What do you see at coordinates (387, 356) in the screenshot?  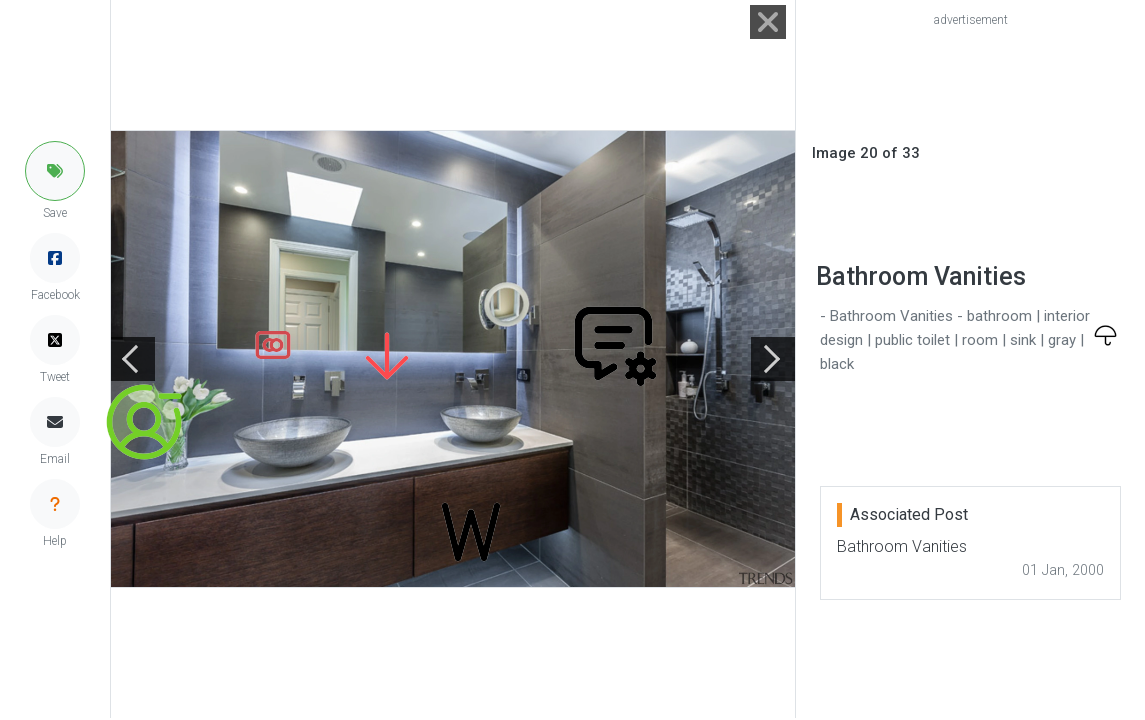 I see `scroll down or view more content` at bounding box center [387, 356].